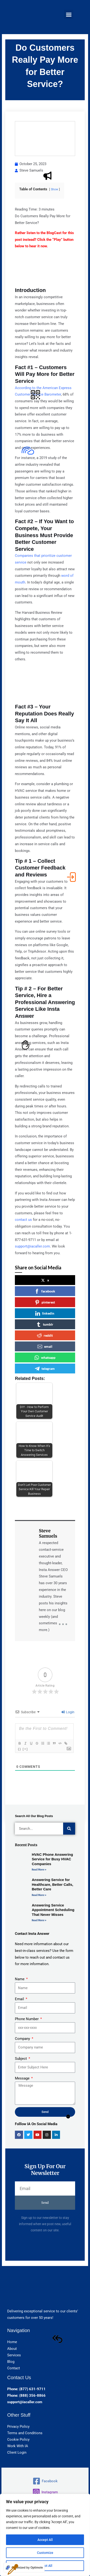  Describe the element at coordinates (72, 877) in the screenshot. I see `log in to your account` at that location.